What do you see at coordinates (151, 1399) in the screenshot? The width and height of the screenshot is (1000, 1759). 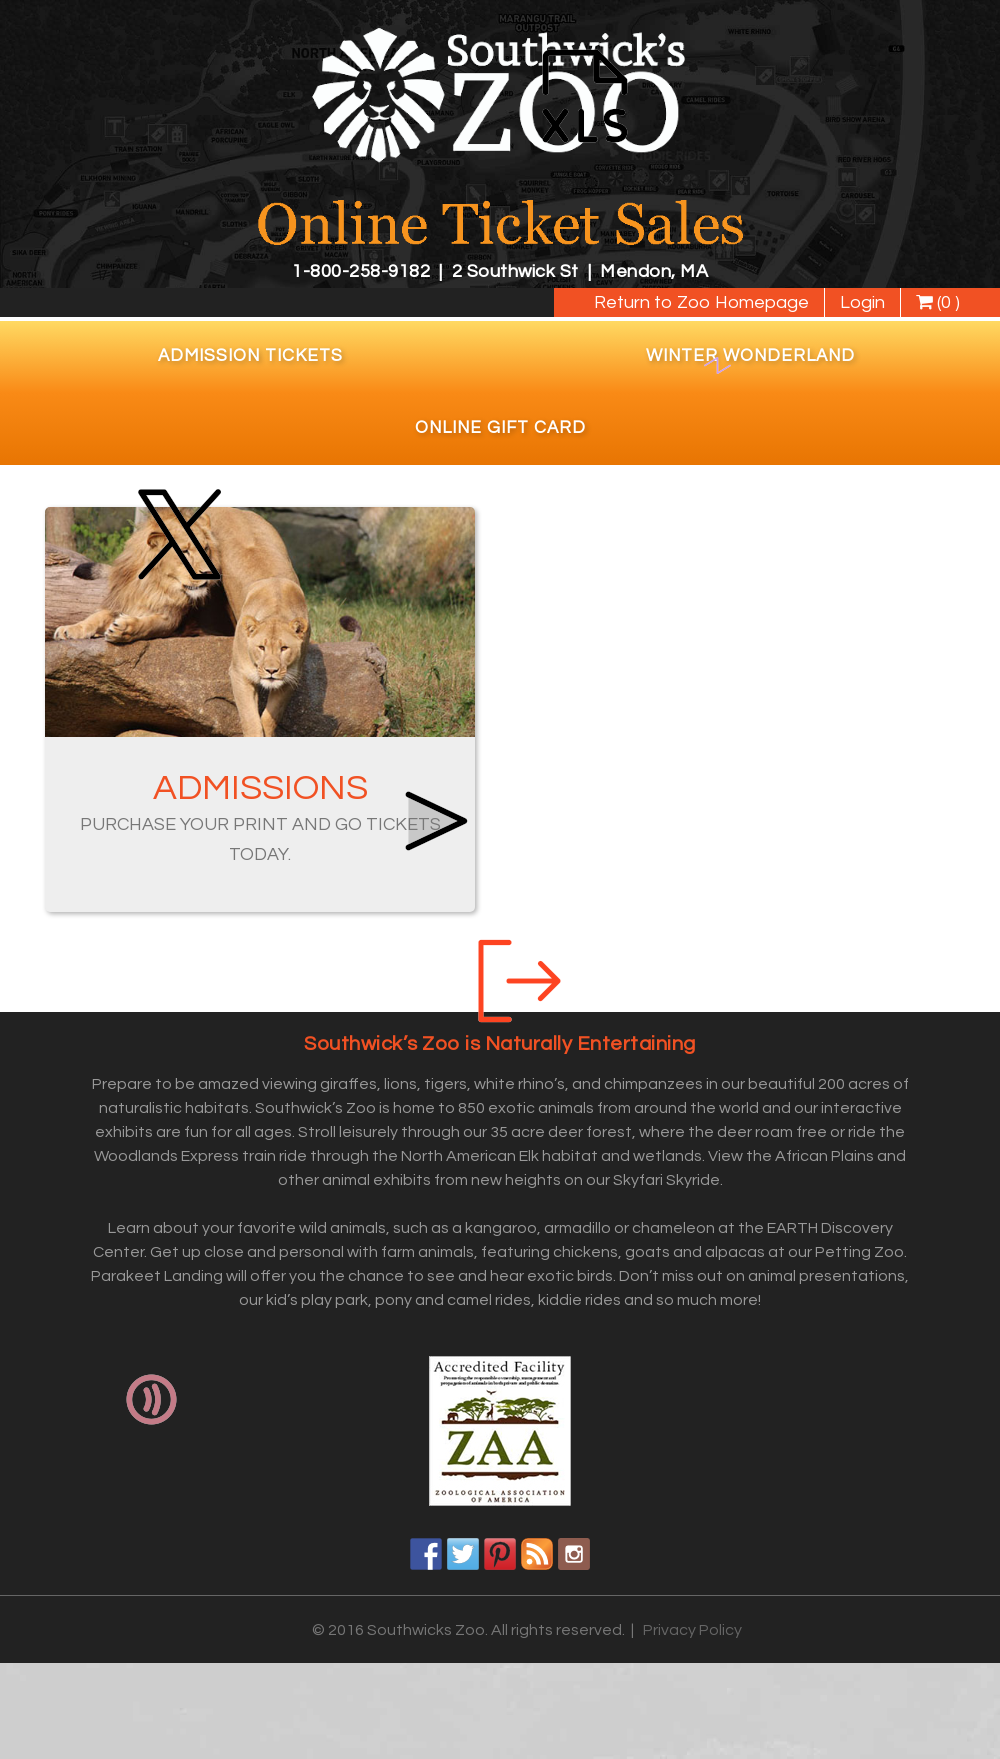 I see `tap to pay with contactless payment` at bounding box center [151, 1399].